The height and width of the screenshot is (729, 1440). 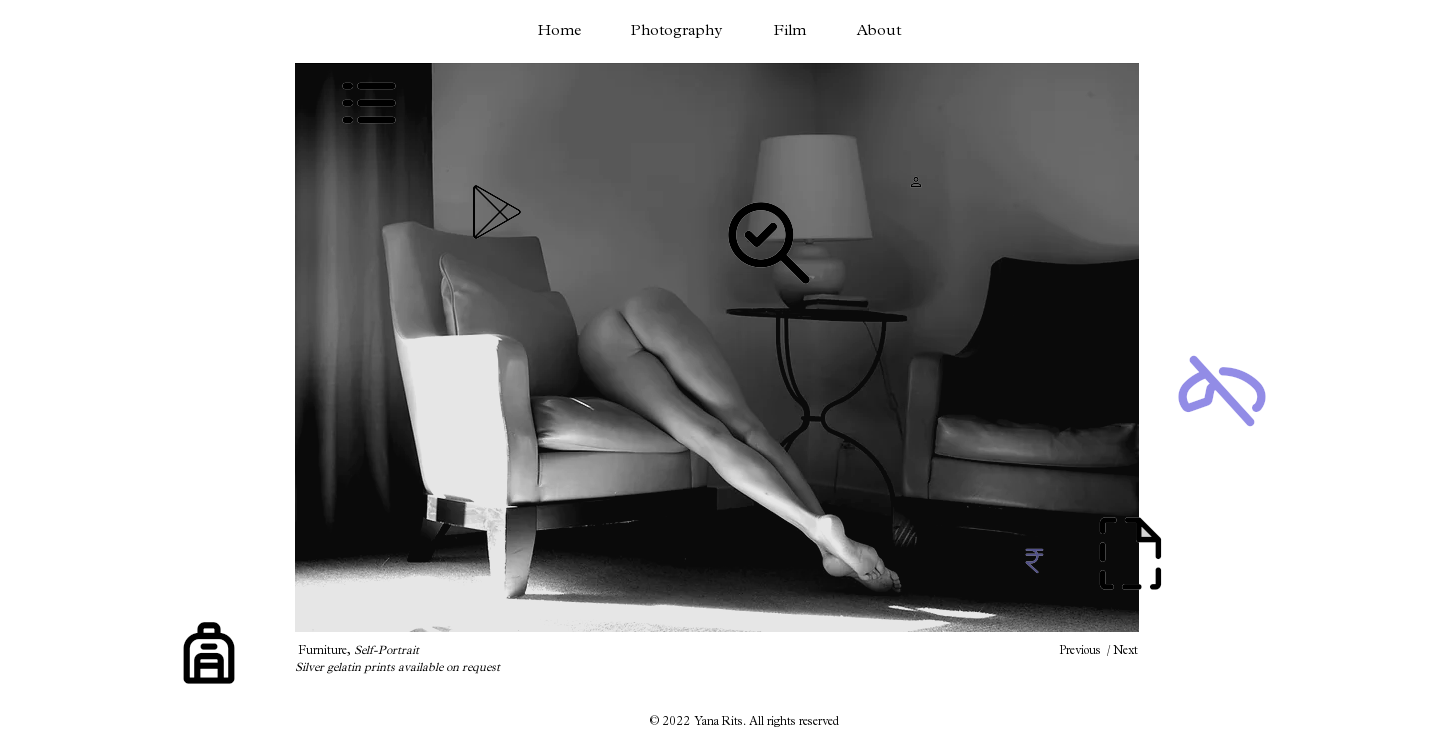 I want to click on open google play store, so click(x=492, y=212).